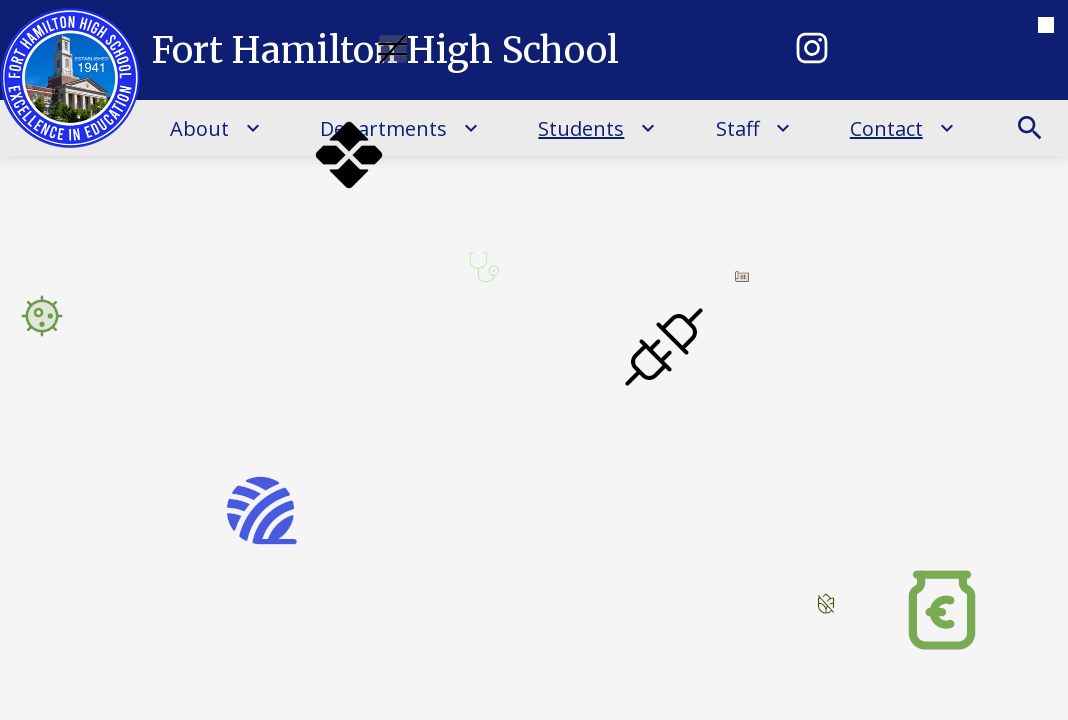 This screenshot has height=720, width=1068. Describe the element at coordinates (664, 347) in the screenshot. I see `connect or establish a connection` at that location.